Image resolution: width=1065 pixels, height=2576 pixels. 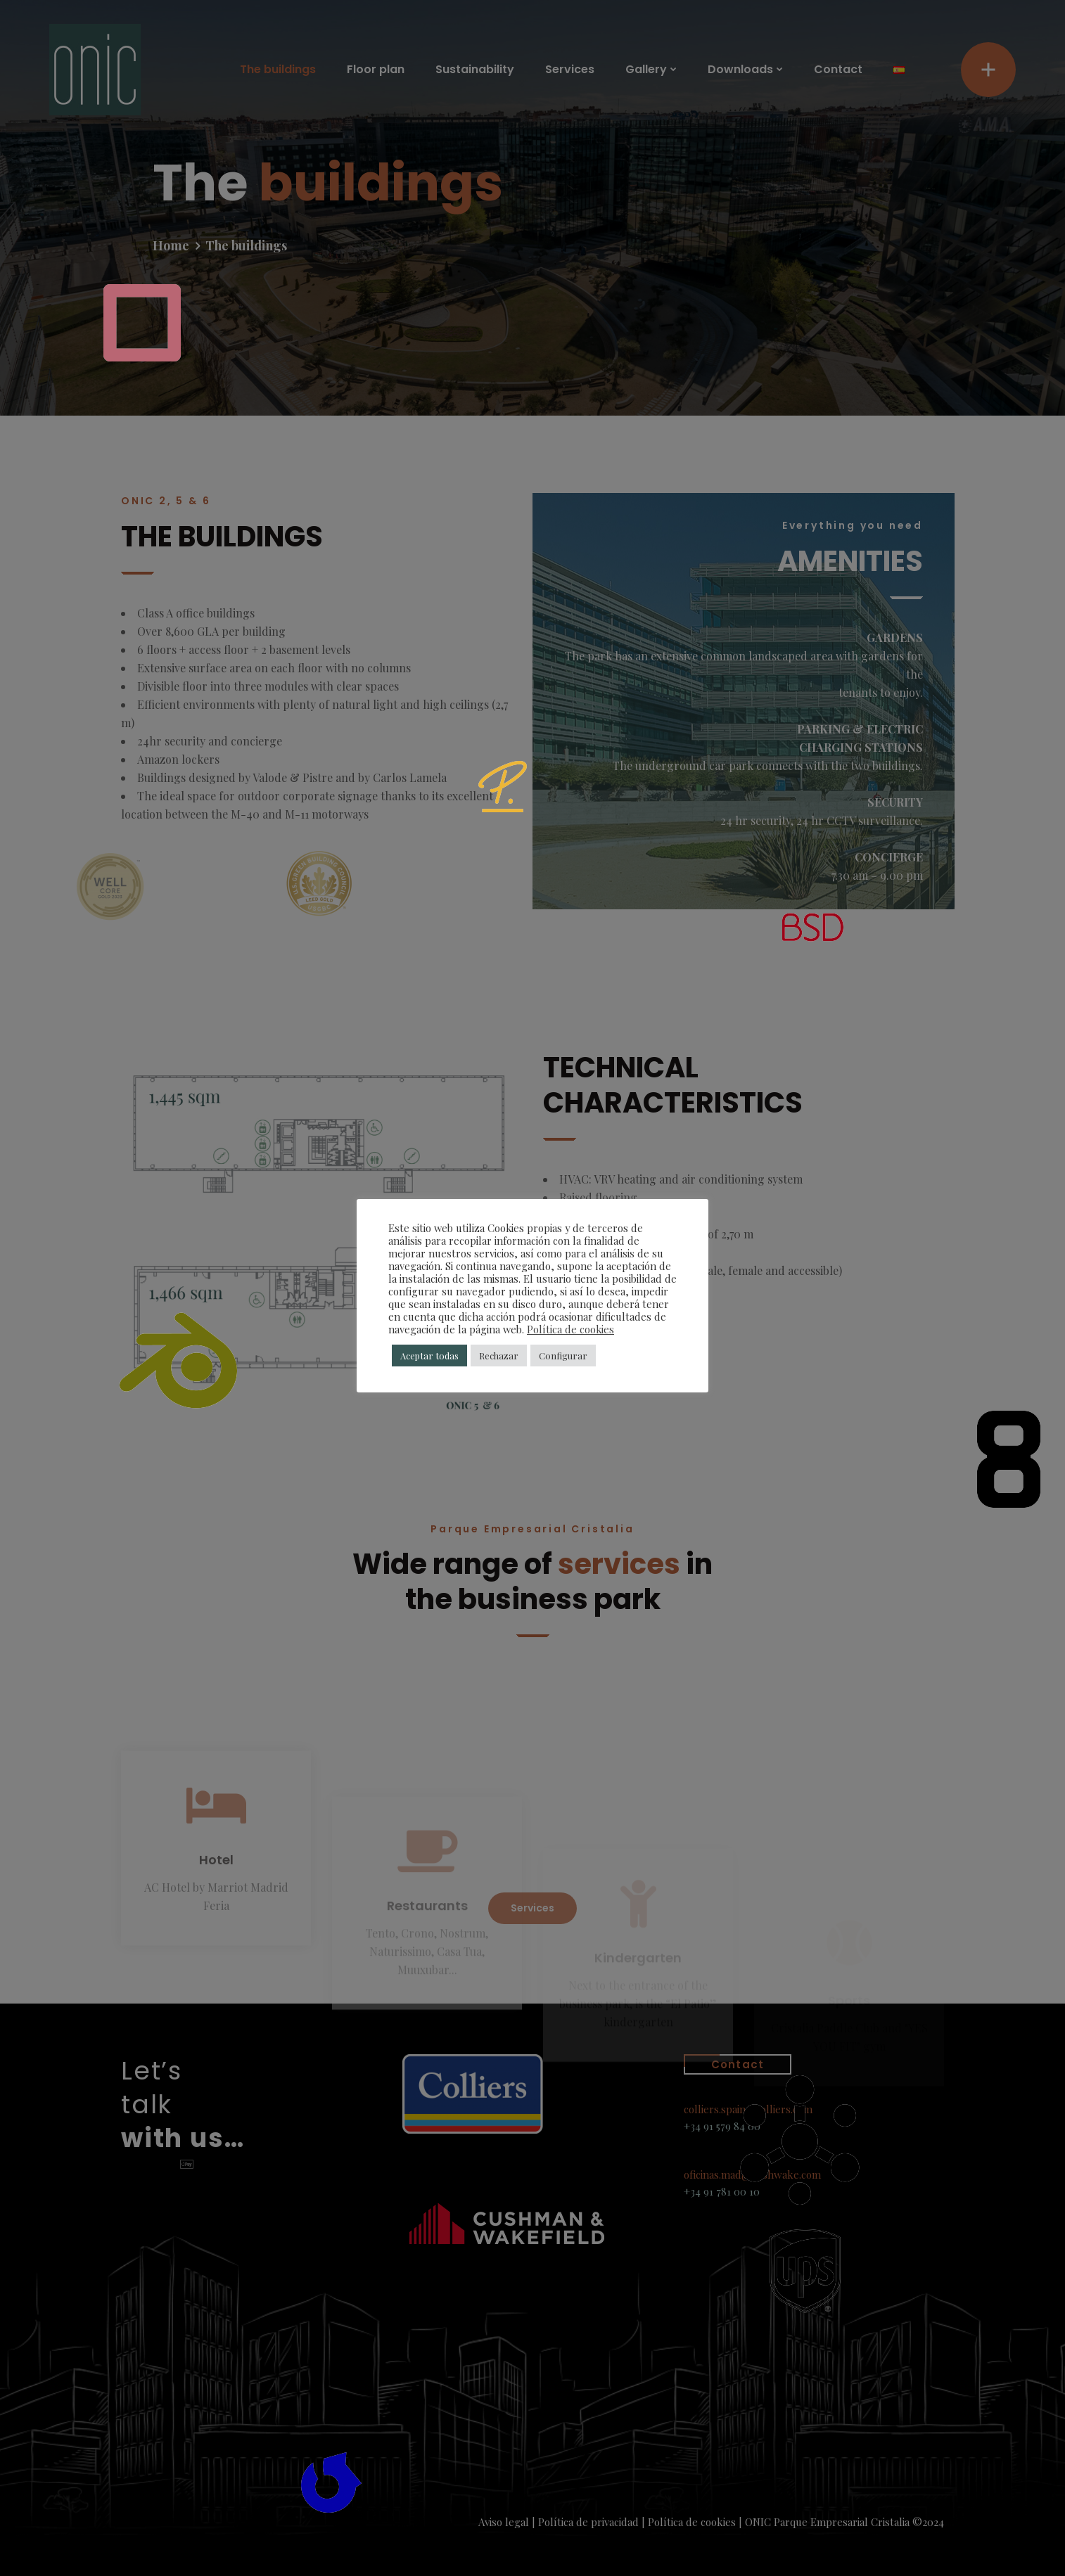 I want to click on open personio HR management app, so click(x=502, y=786).